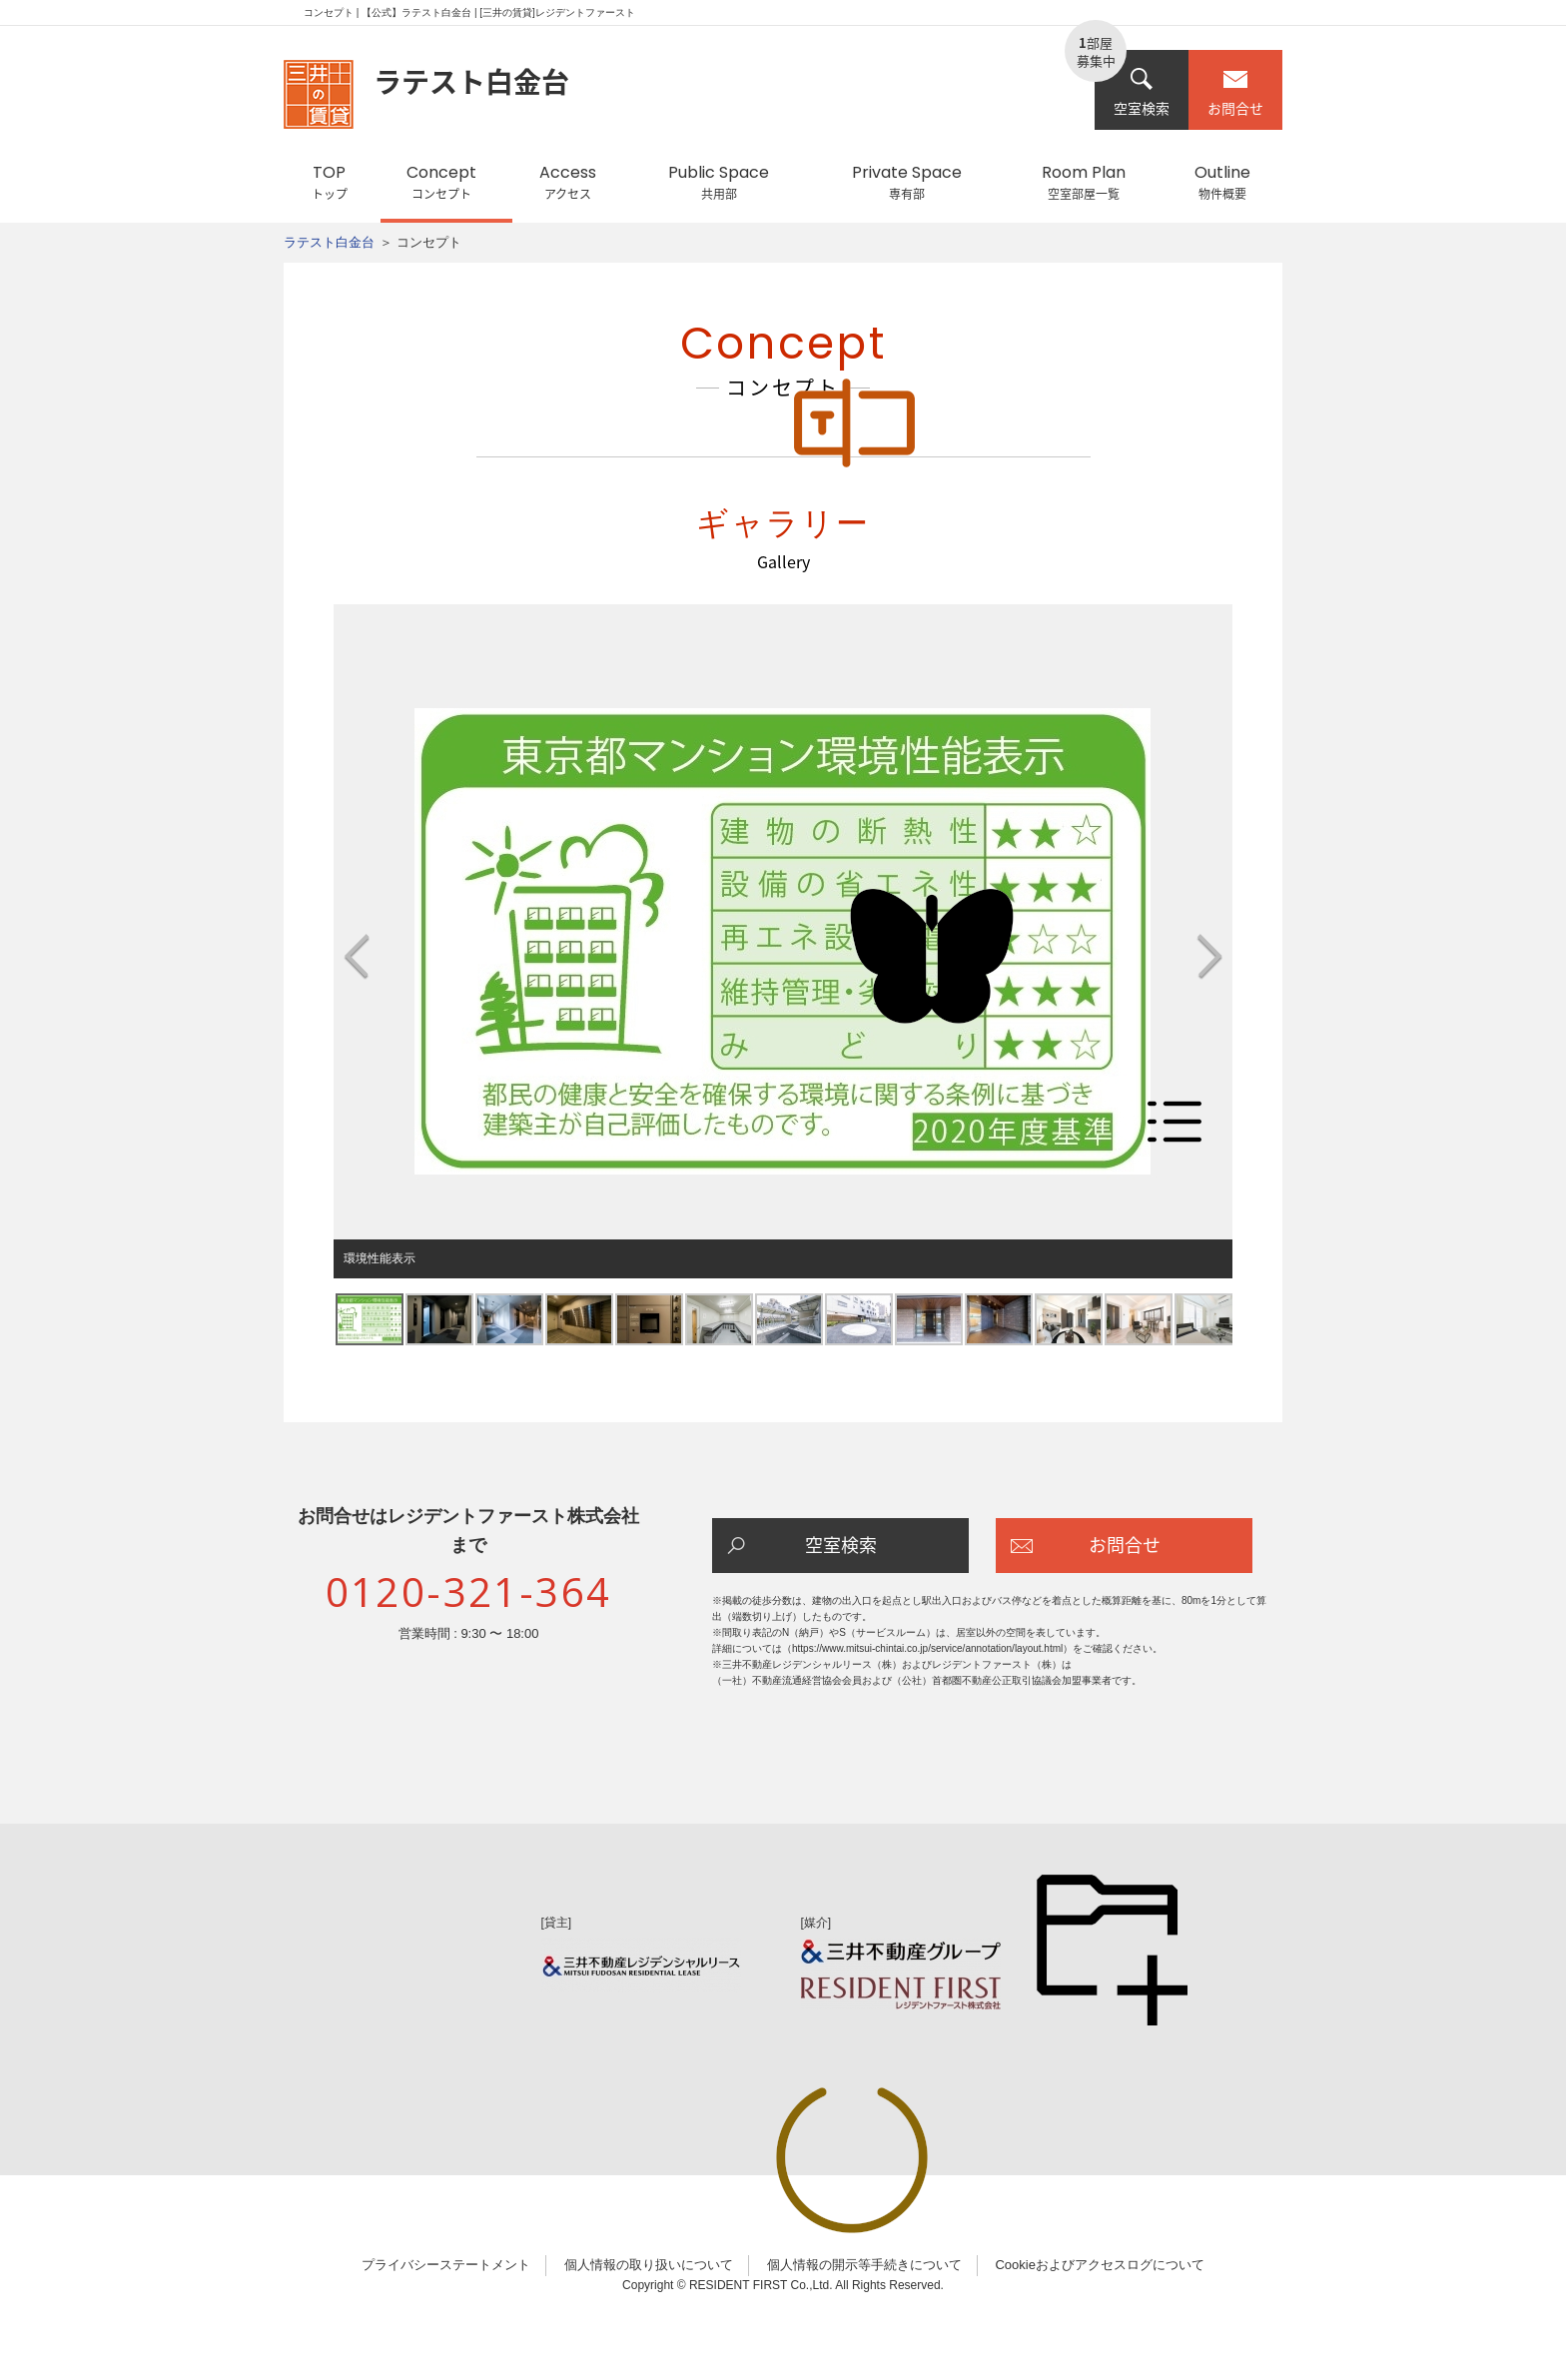 This screenshot has height=2380, width=1566. I want to click on loading or processing in progress, so click(852, 2157).